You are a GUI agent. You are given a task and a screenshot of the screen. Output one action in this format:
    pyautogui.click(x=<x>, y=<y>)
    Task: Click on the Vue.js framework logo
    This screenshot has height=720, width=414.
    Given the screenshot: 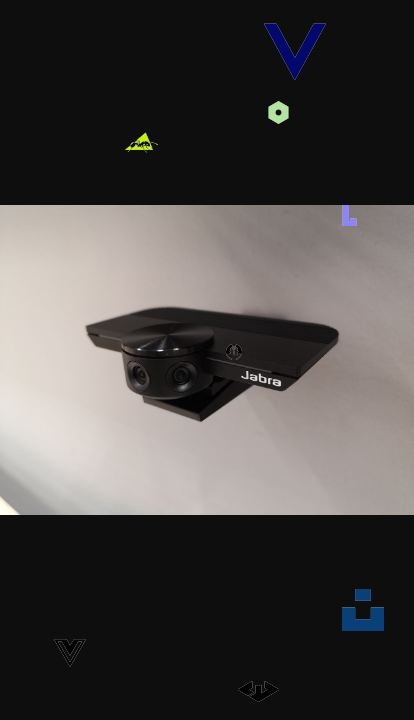 What is the action you would take?
    pyautogui.click(x=70, y=653)
    